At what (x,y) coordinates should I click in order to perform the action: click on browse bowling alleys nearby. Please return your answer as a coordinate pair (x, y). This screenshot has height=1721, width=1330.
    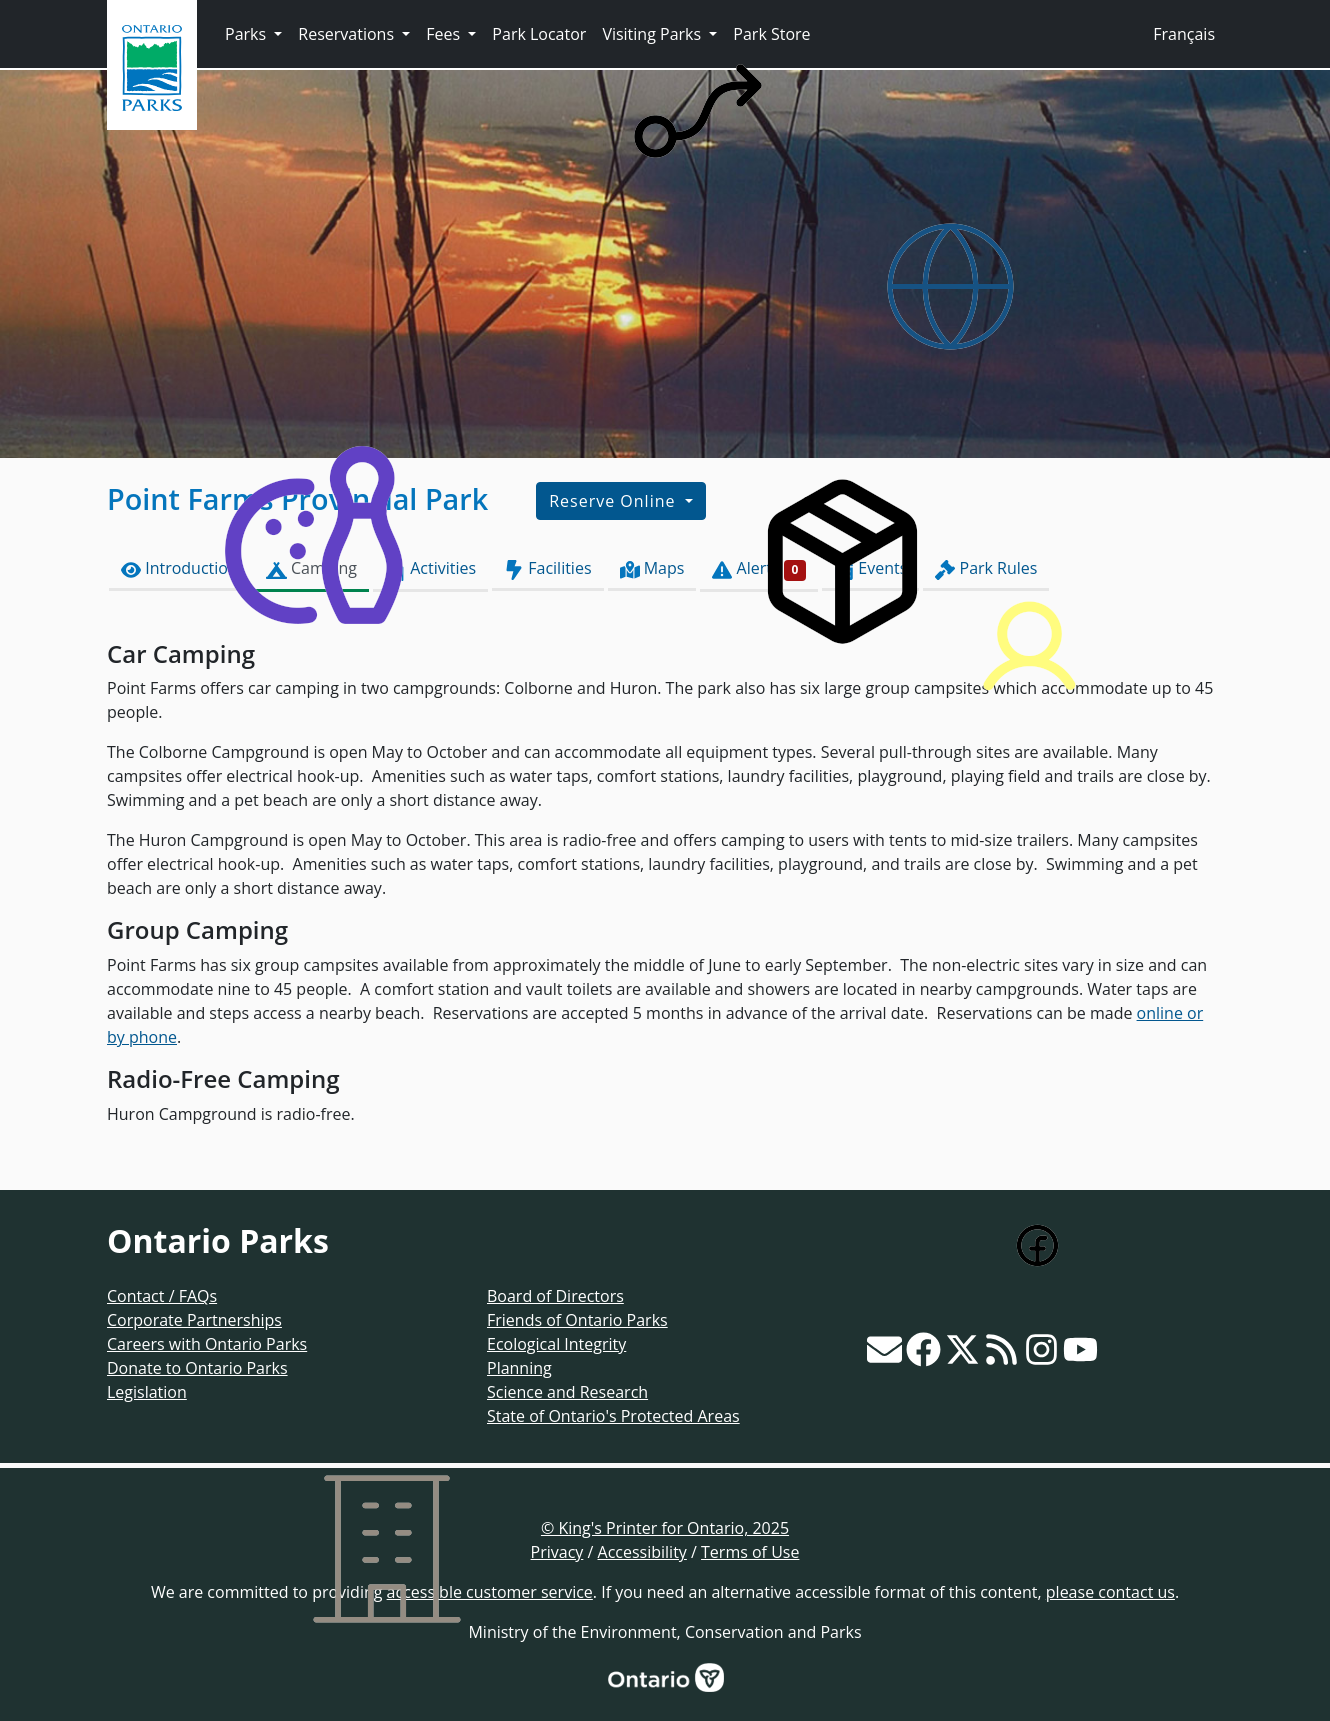
    Looking at the image, I should click on (314, 535).